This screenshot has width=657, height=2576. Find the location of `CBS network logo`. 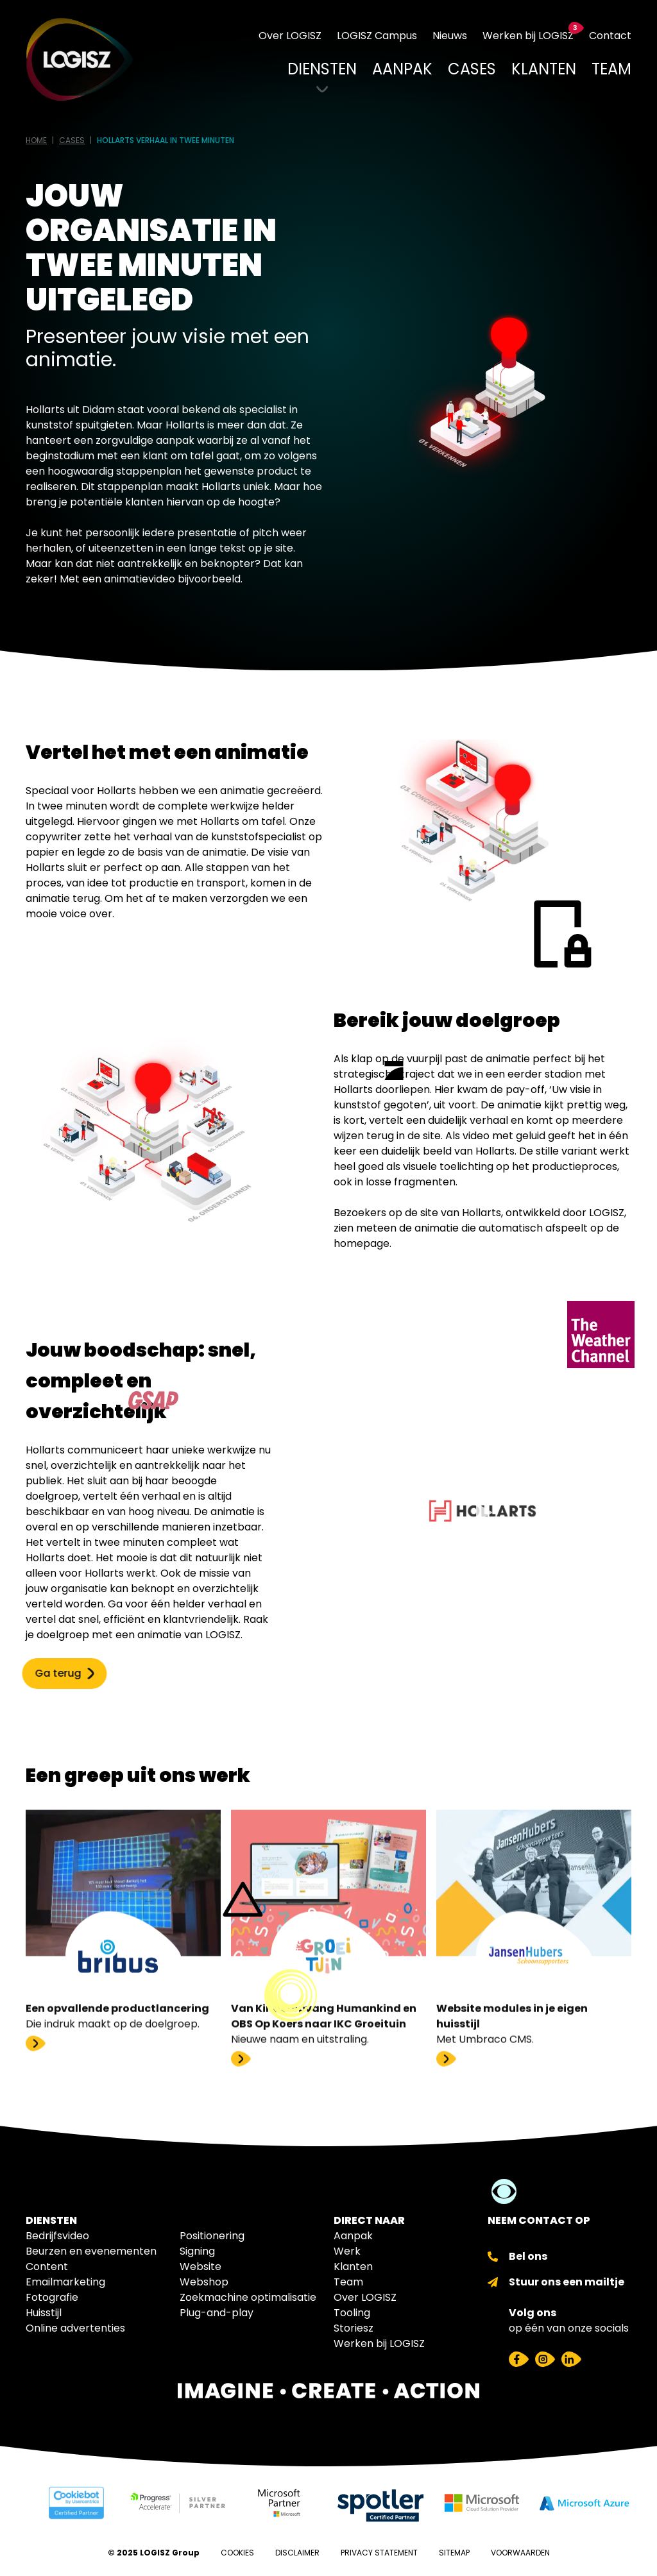

CBS network logo is located at coordinates (504, 2191).